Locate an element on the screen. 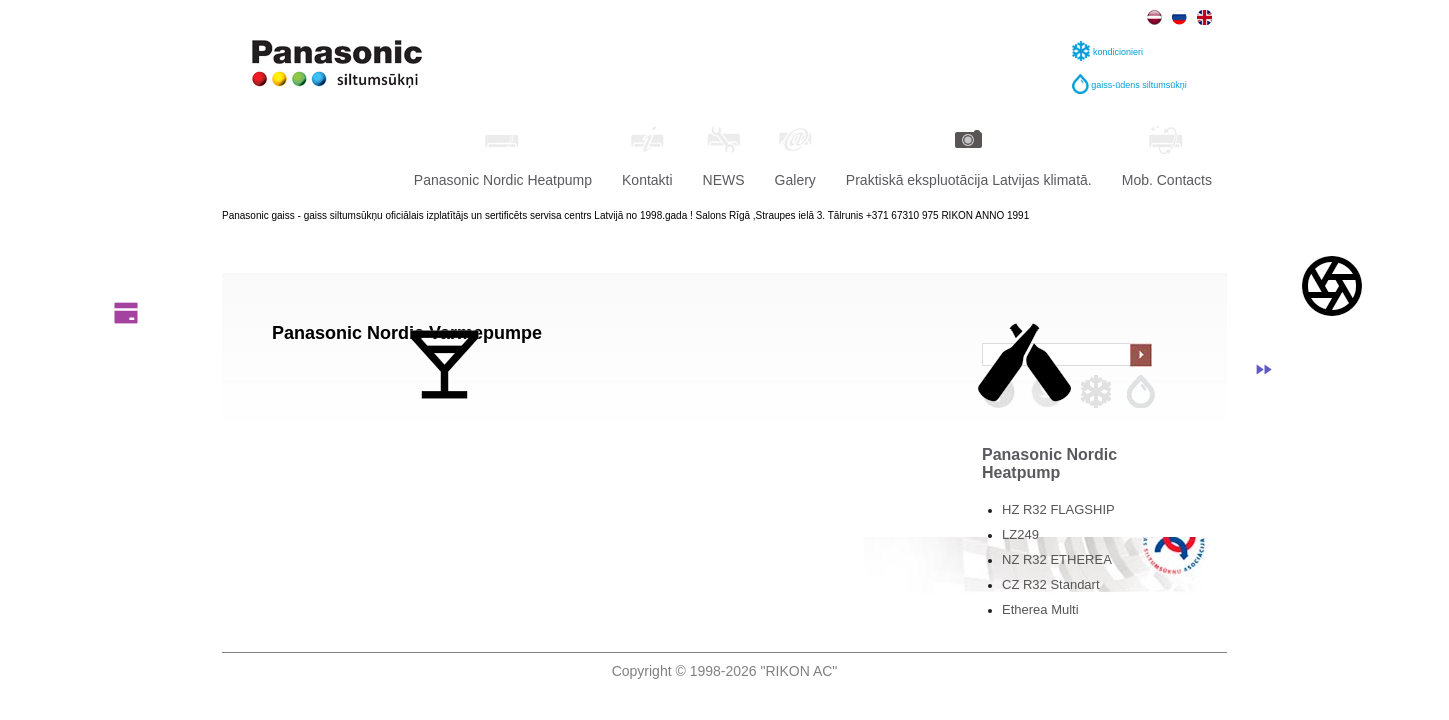  access payment methods is located at coordinates (126, 313).